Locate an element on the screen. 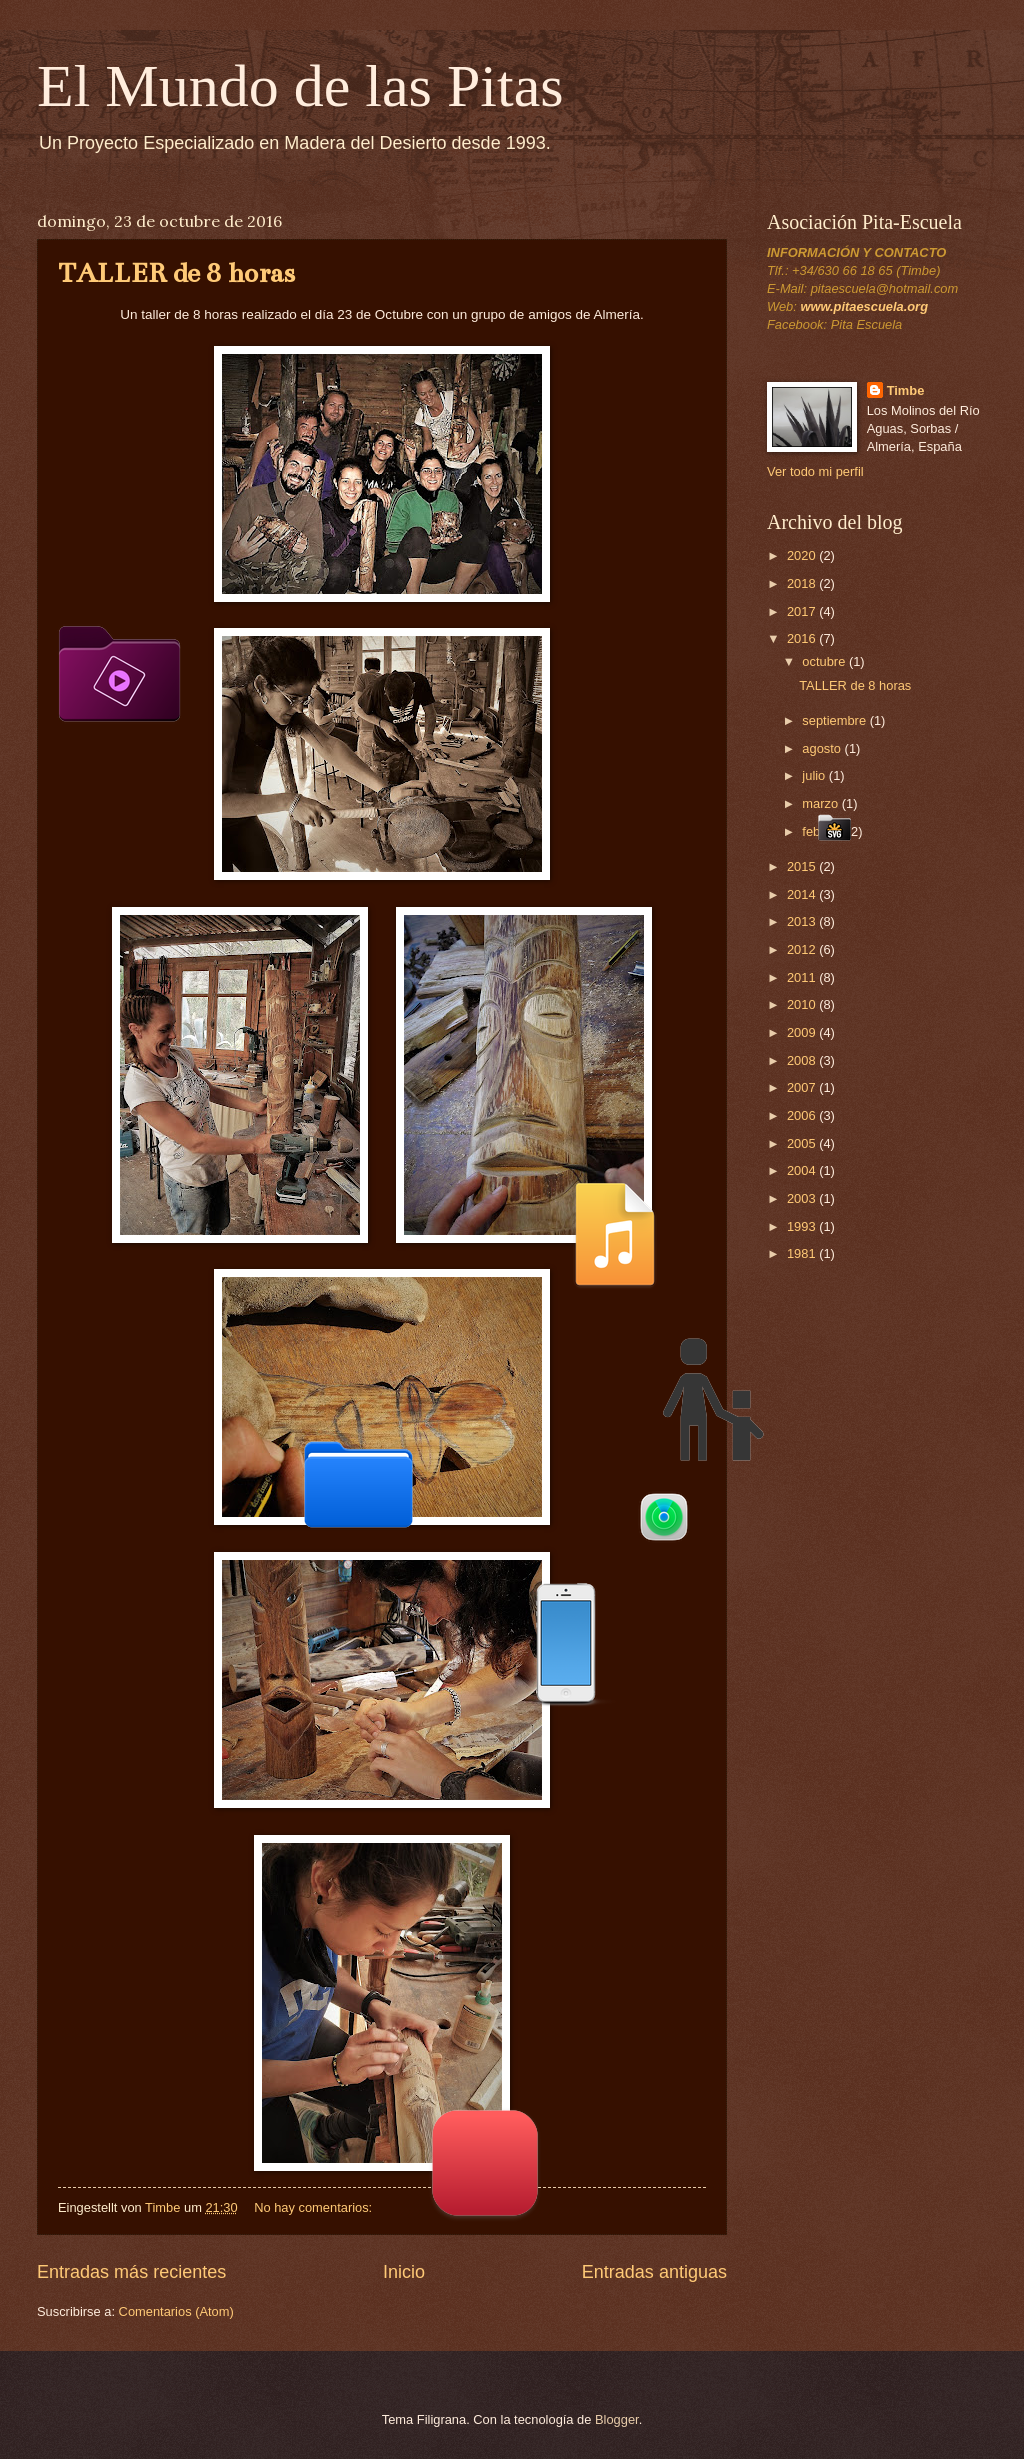  open folder to view files is located at coordinates (358, 1484).